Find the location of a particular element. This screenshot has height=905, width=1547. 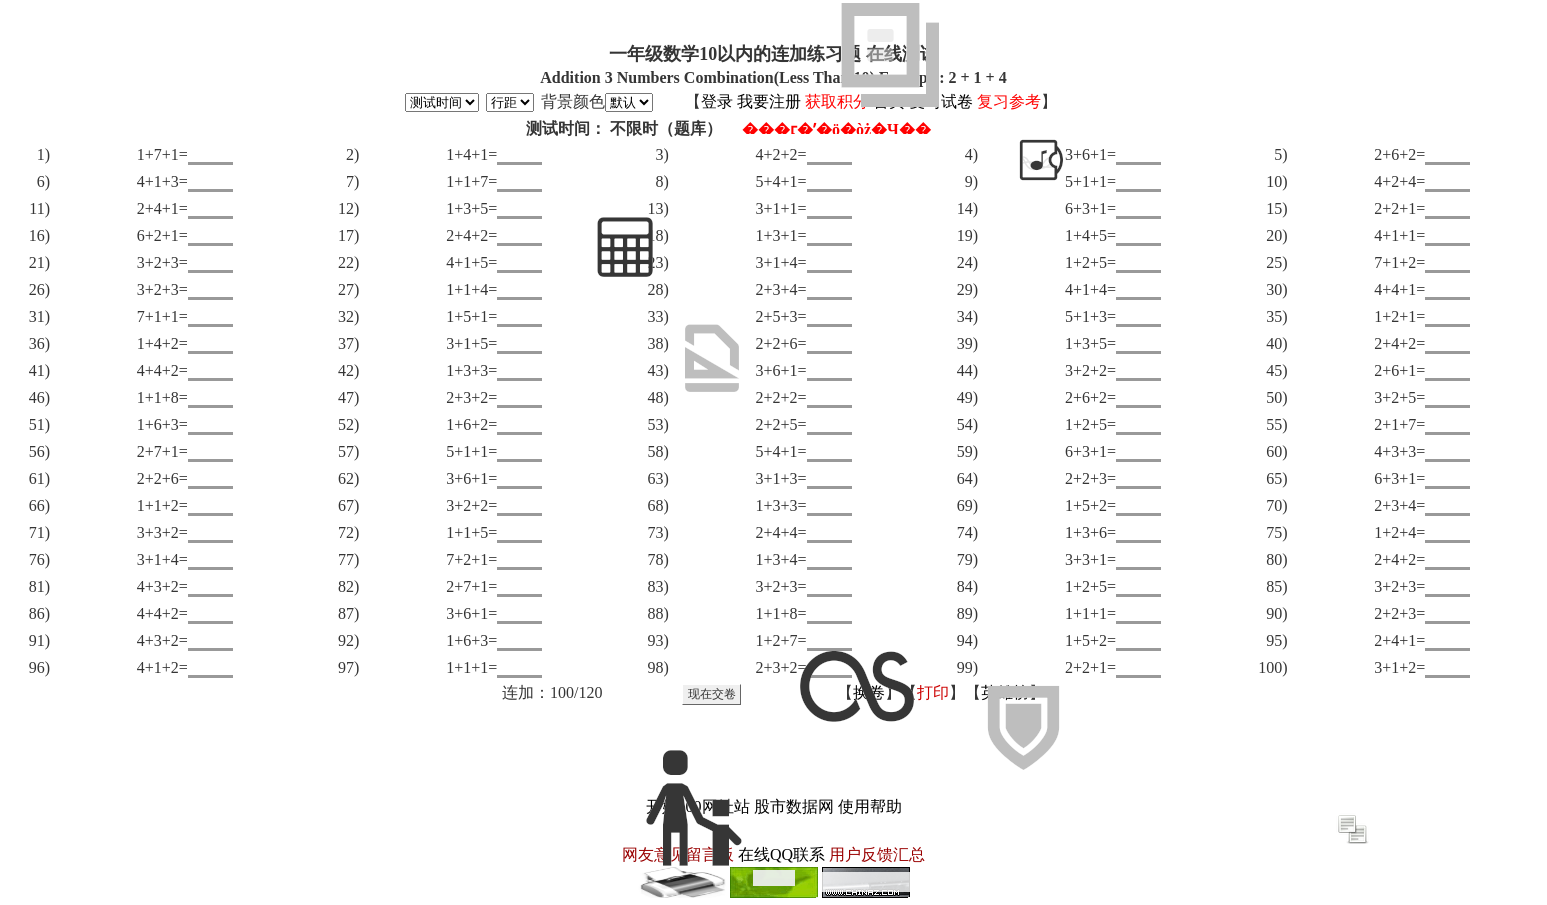

copy selected content to clipboard is located at coordinates (1352, 828).